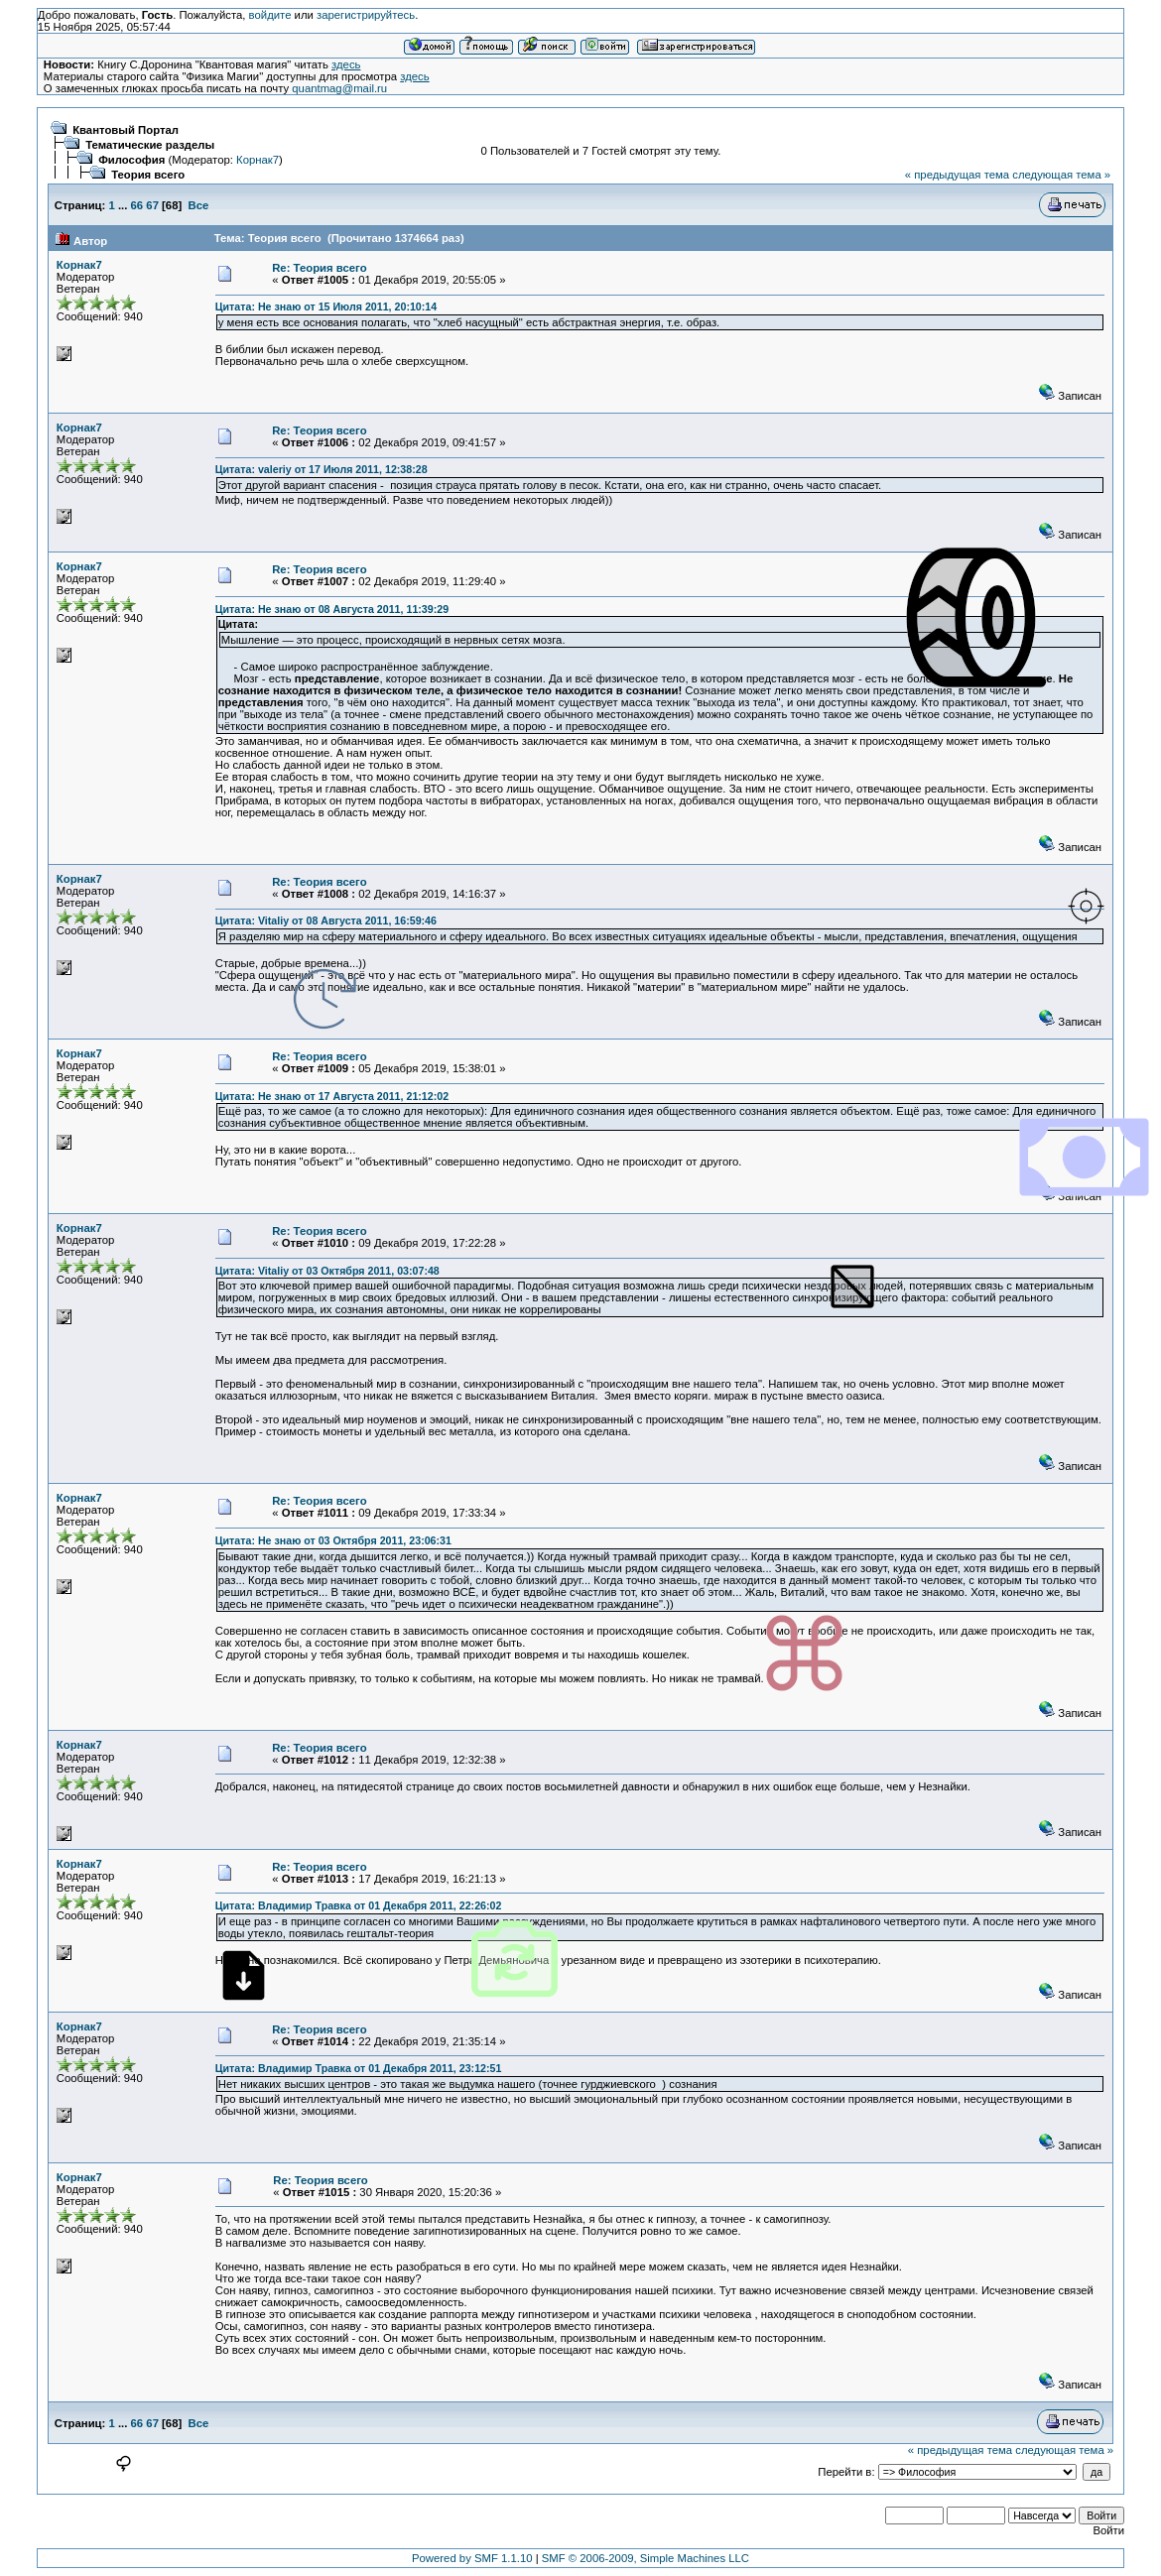  I want to click on indicates missing or unavailable image content, so click(852, 1287).